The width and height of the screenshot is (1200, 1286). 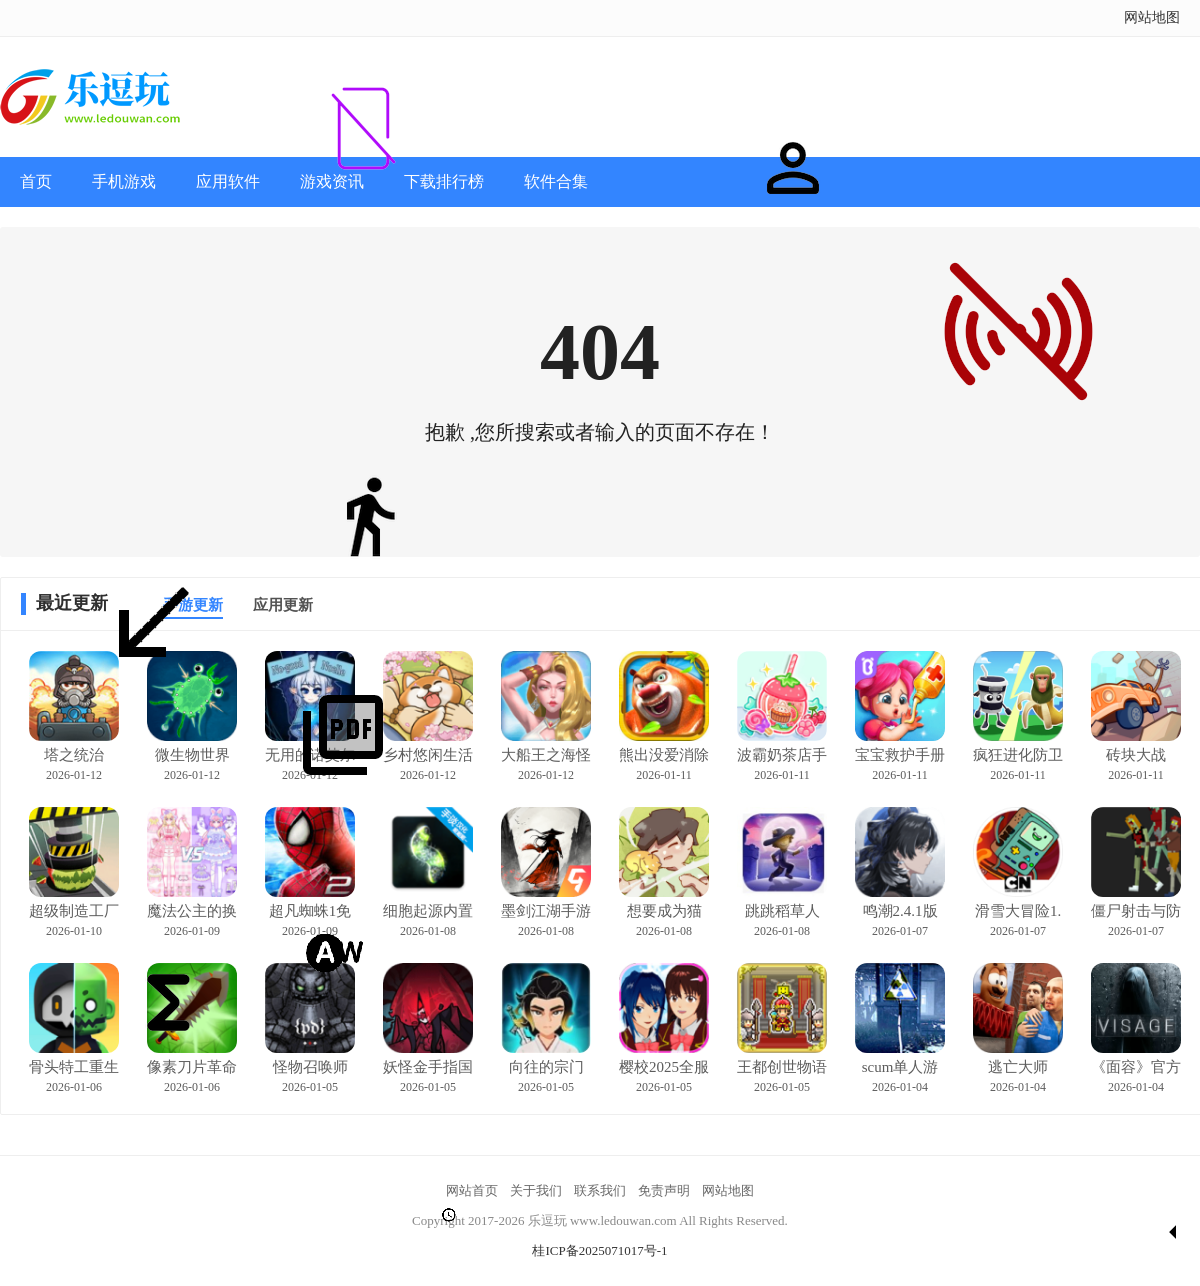 What do you see at coordinates (168, 1002) in the screenshot?
I see `insert a mathematical function or formula` at bounding box center [168, 1002].